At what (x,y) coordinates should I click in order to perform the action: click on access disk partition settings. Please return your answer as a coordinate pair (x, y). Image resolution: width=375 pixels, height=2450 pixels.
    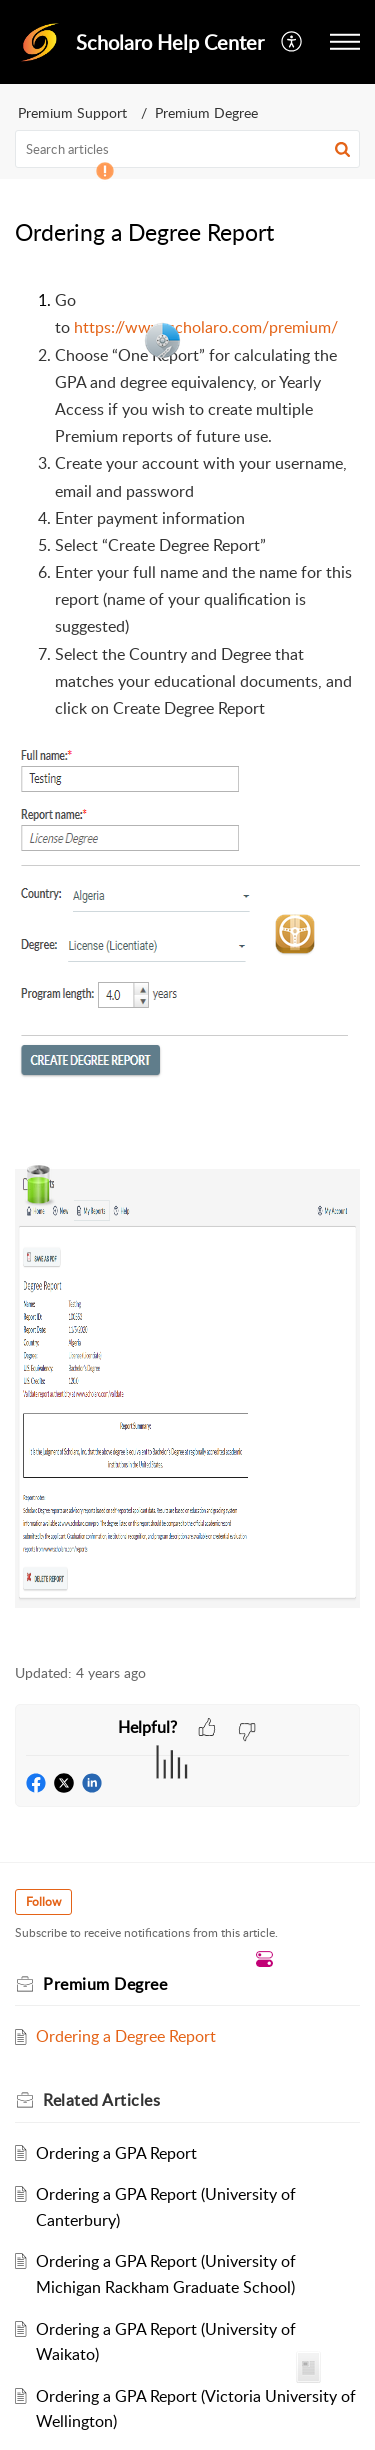
    Looking at the image, I should click on (162, 340).